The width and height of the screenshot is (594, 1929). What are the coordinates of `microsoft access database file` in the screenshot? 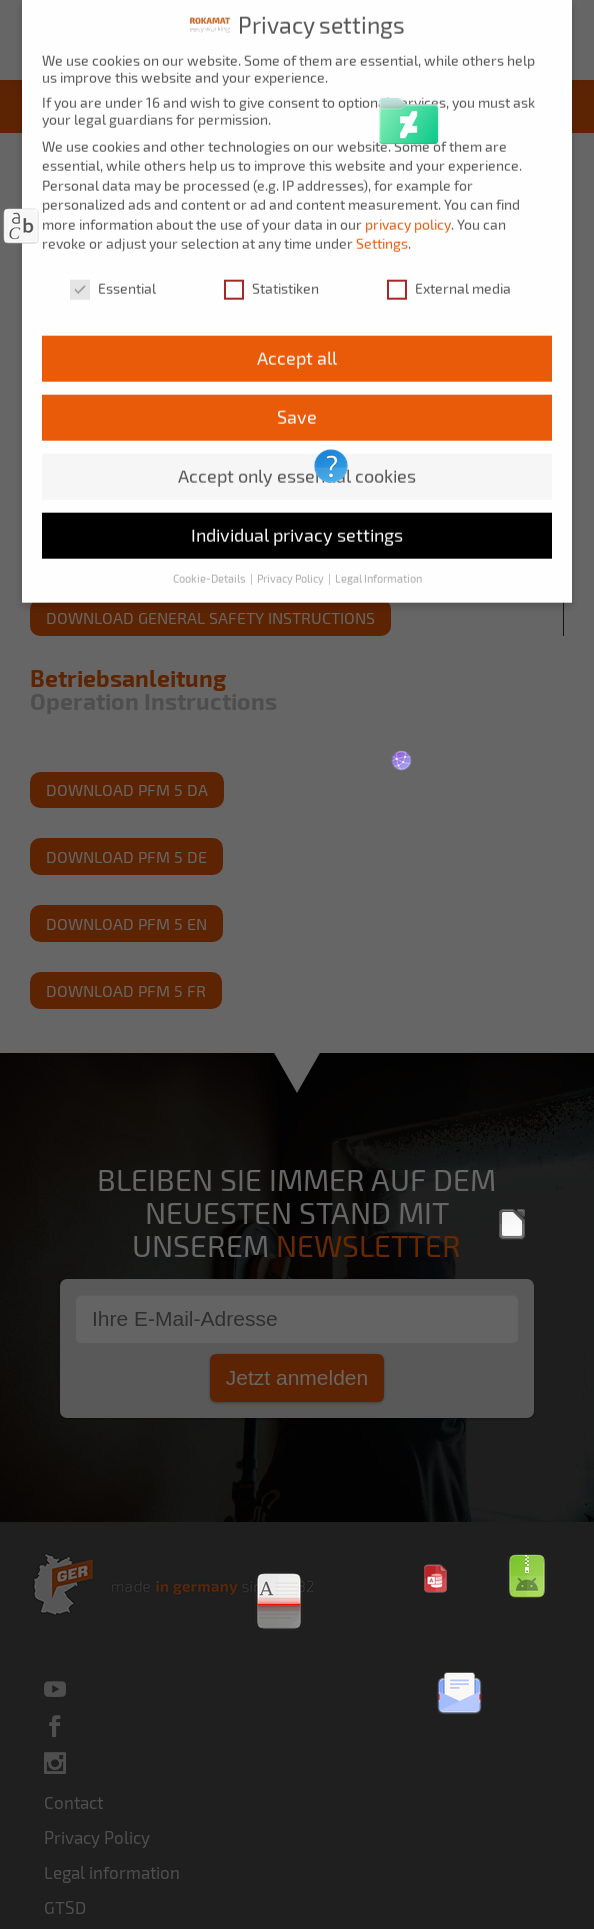 It's located at (435, 1578).